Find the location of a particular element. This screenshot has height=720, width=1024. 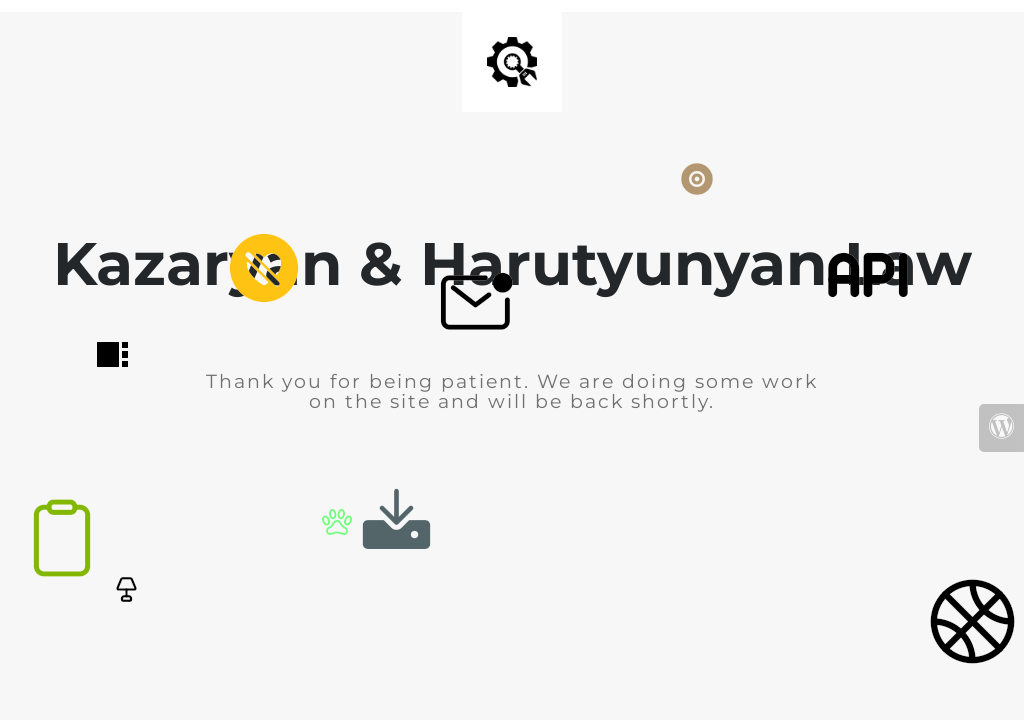

remove from favorites is located at coordinates (264, 268).